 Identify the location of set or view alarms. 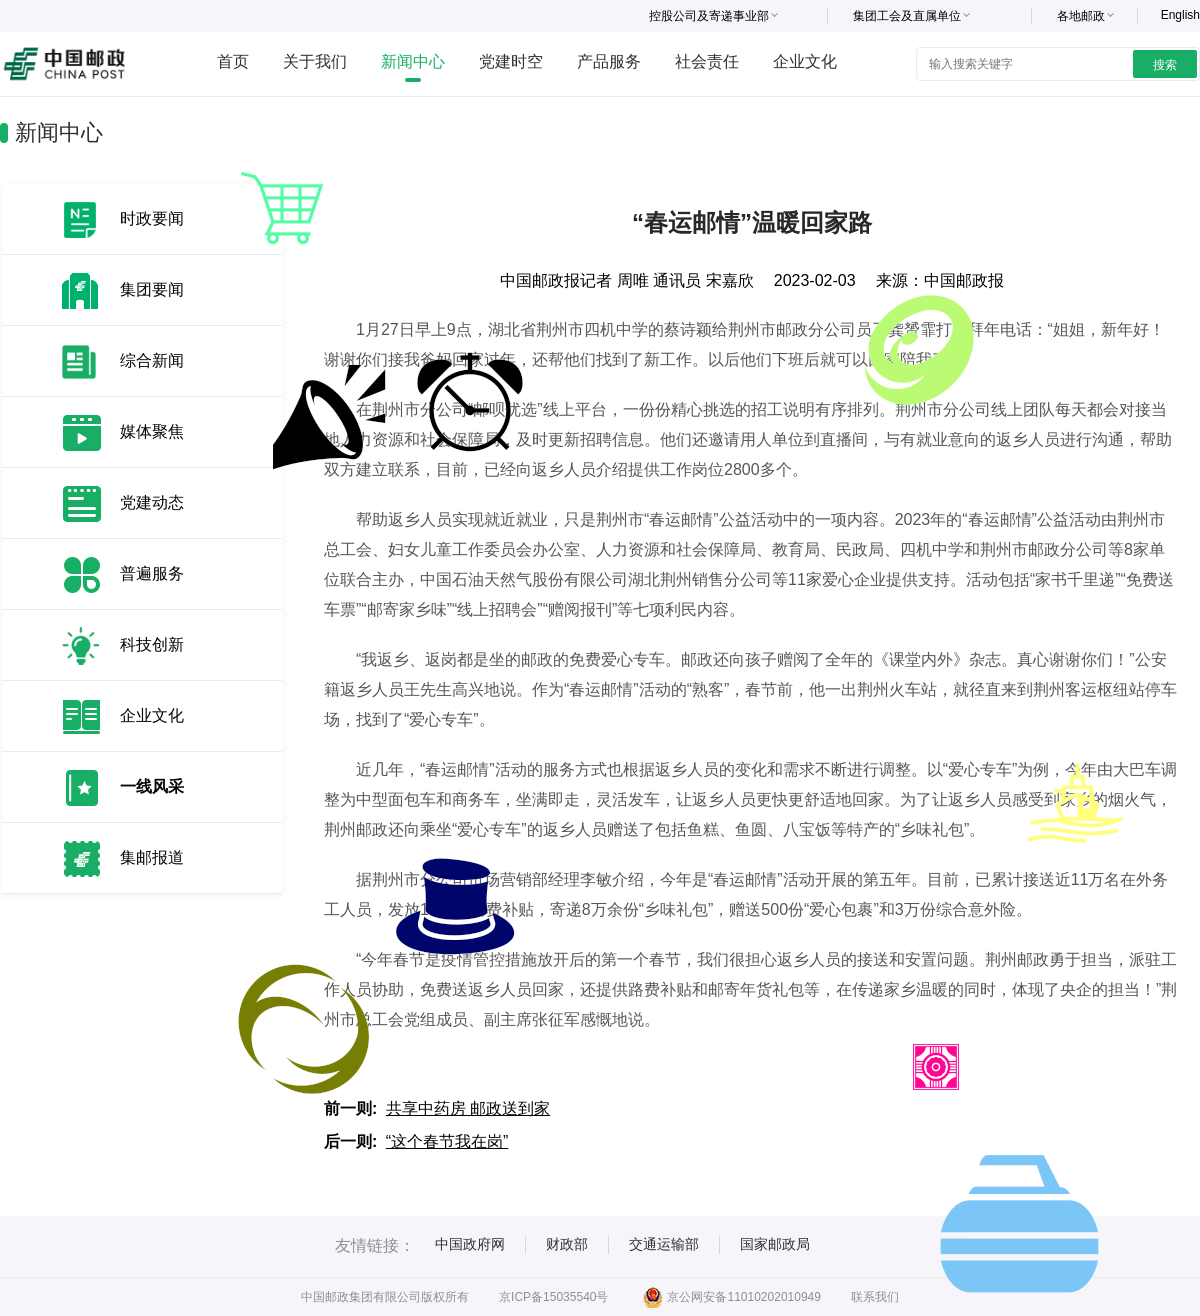
(470, 402).